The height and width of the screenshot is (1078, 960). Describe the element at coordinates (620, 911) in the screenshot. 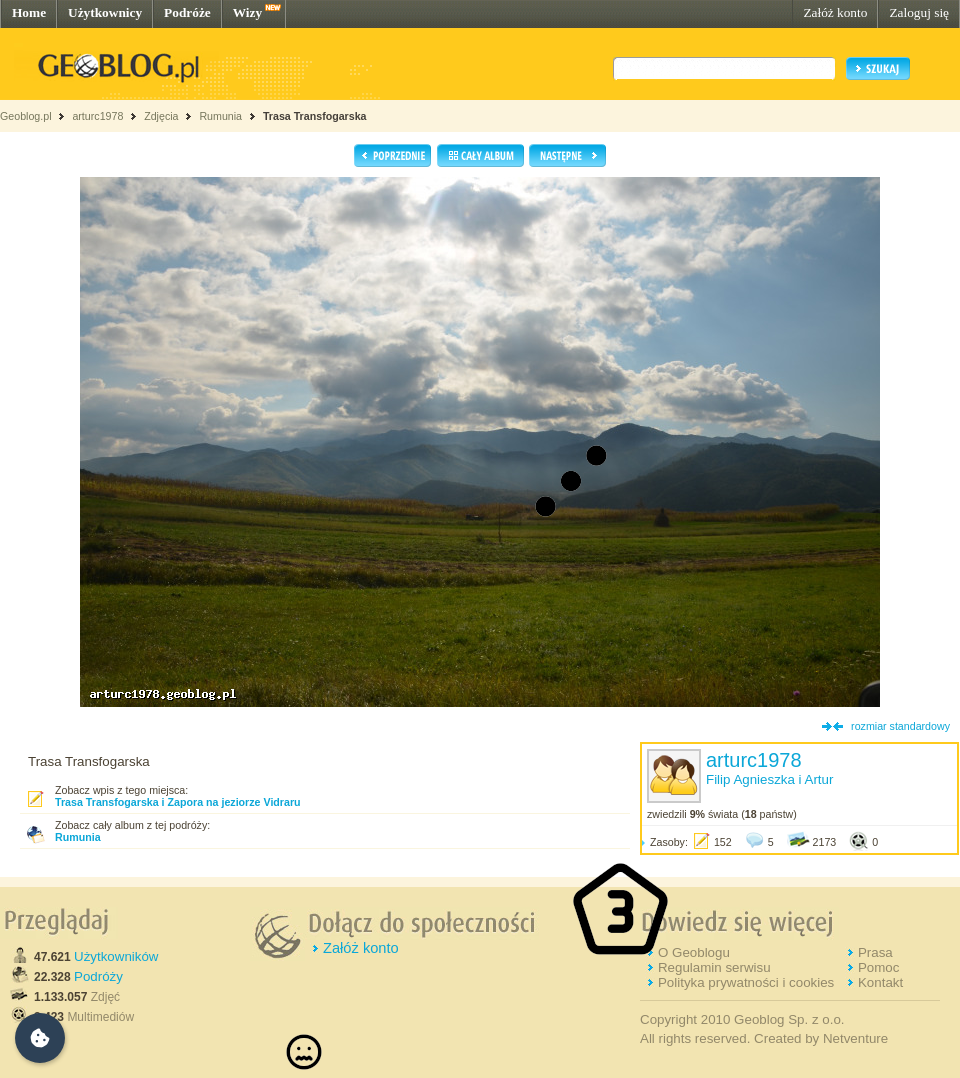

I see `step 3 in a multi-step process` at that location.